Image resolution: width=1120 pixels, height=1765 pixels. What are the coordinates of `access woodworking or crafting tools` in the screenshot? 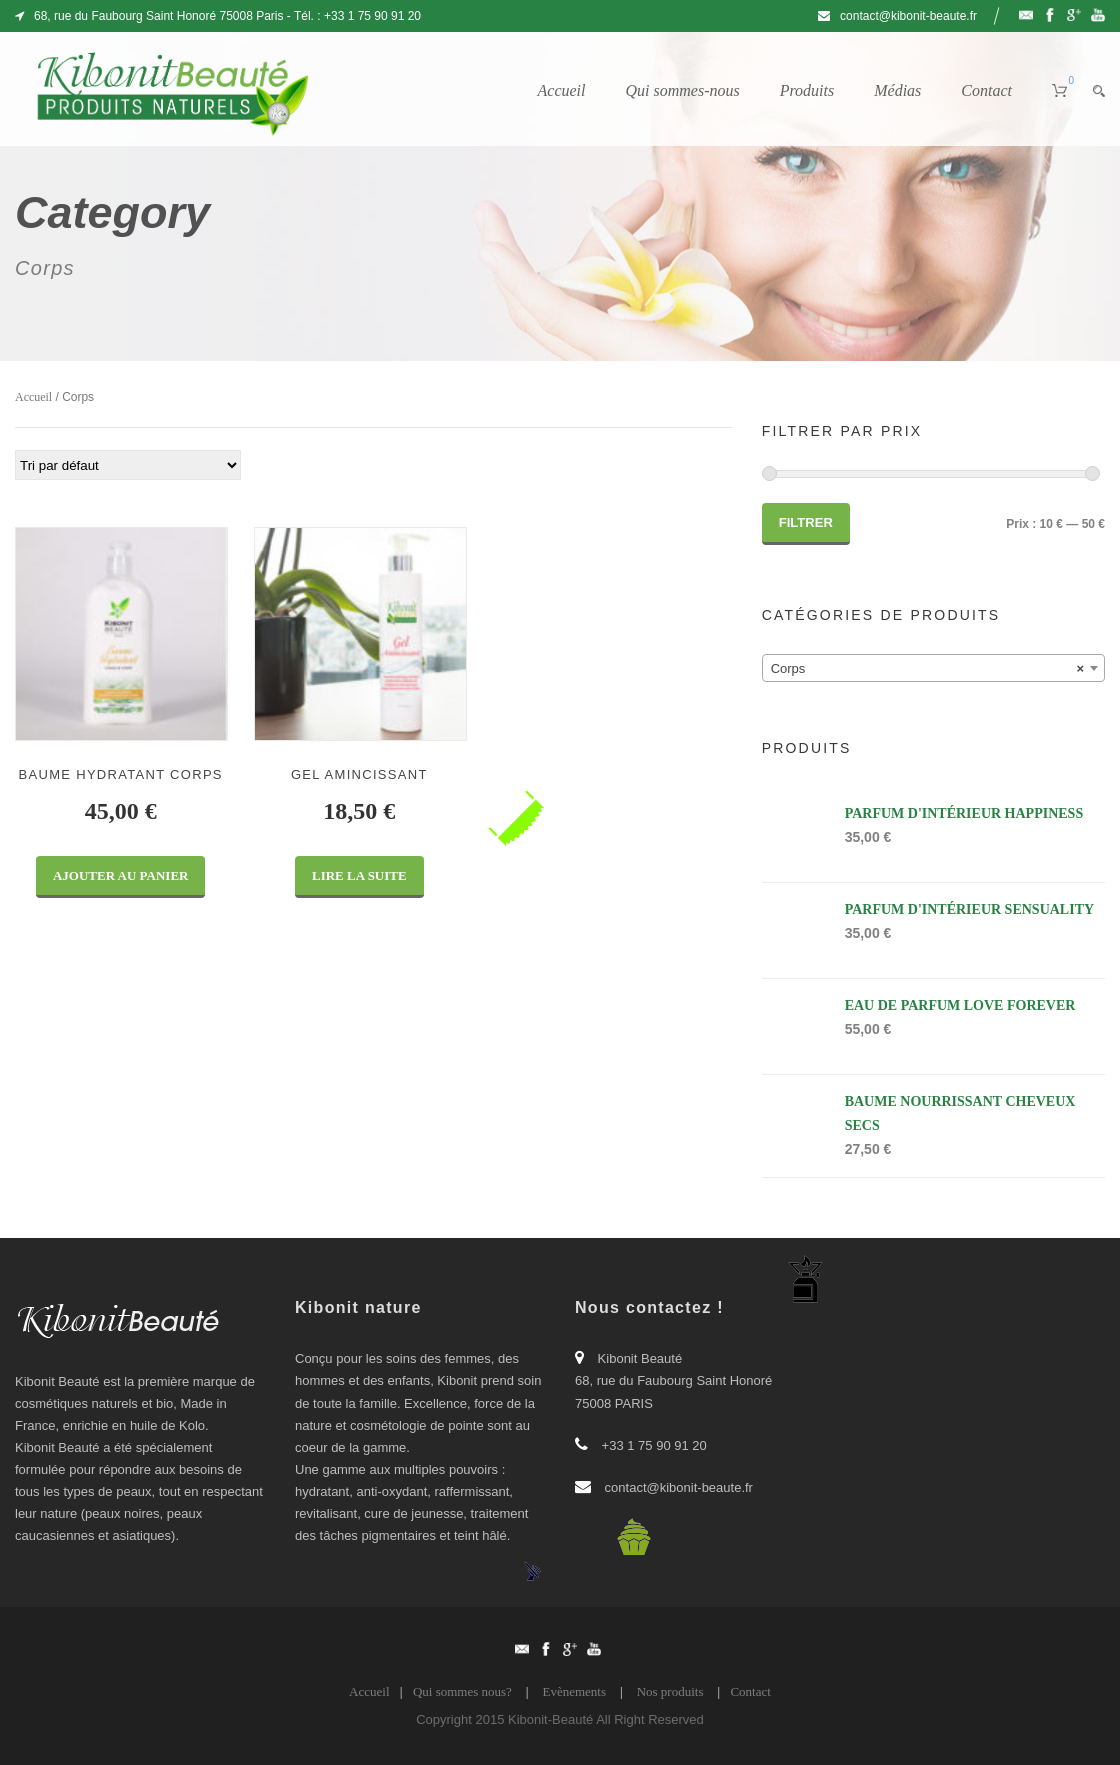 It's located at (516, 818).